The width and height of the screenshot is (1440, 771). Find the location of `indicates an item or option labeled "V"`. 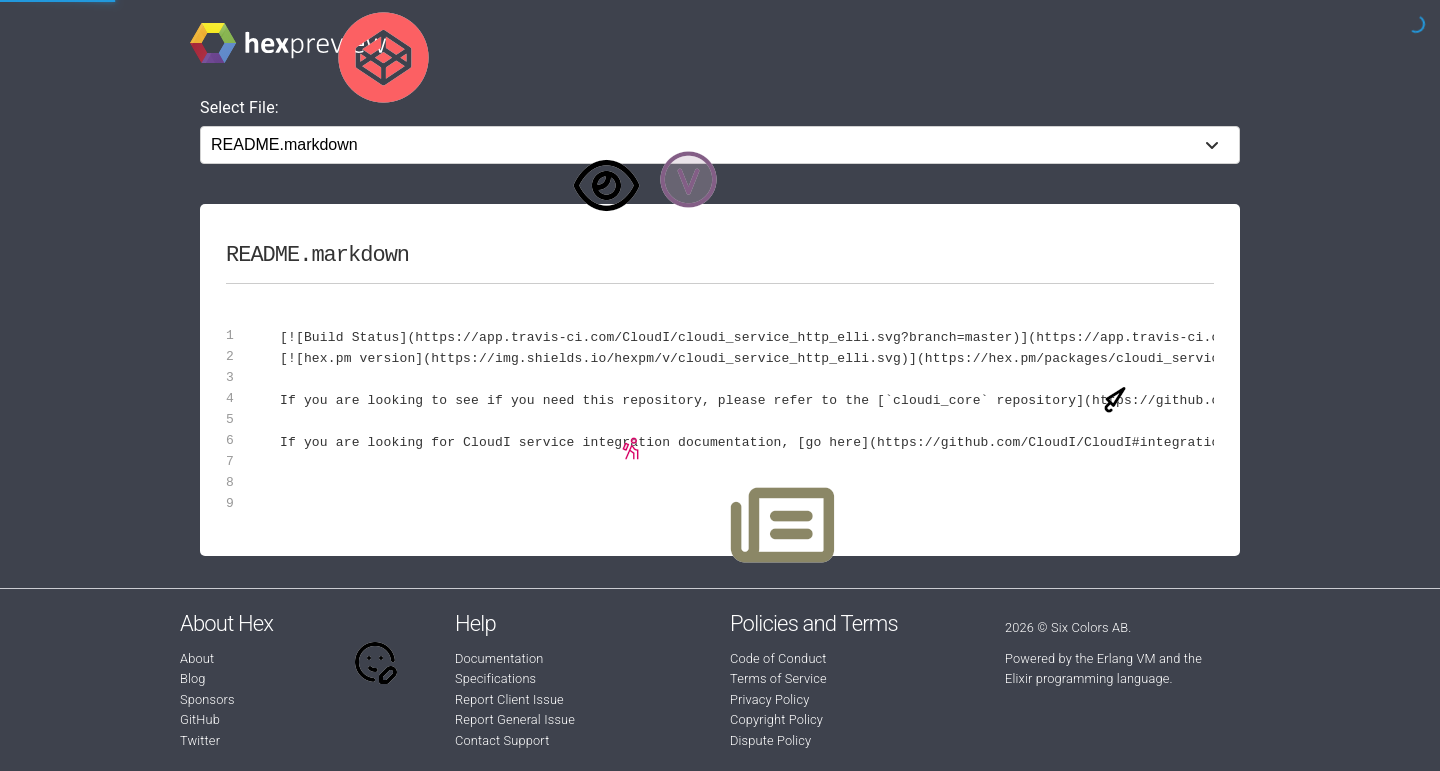

indicates an item or option labeled "V" is located at coordinates (688, 179).